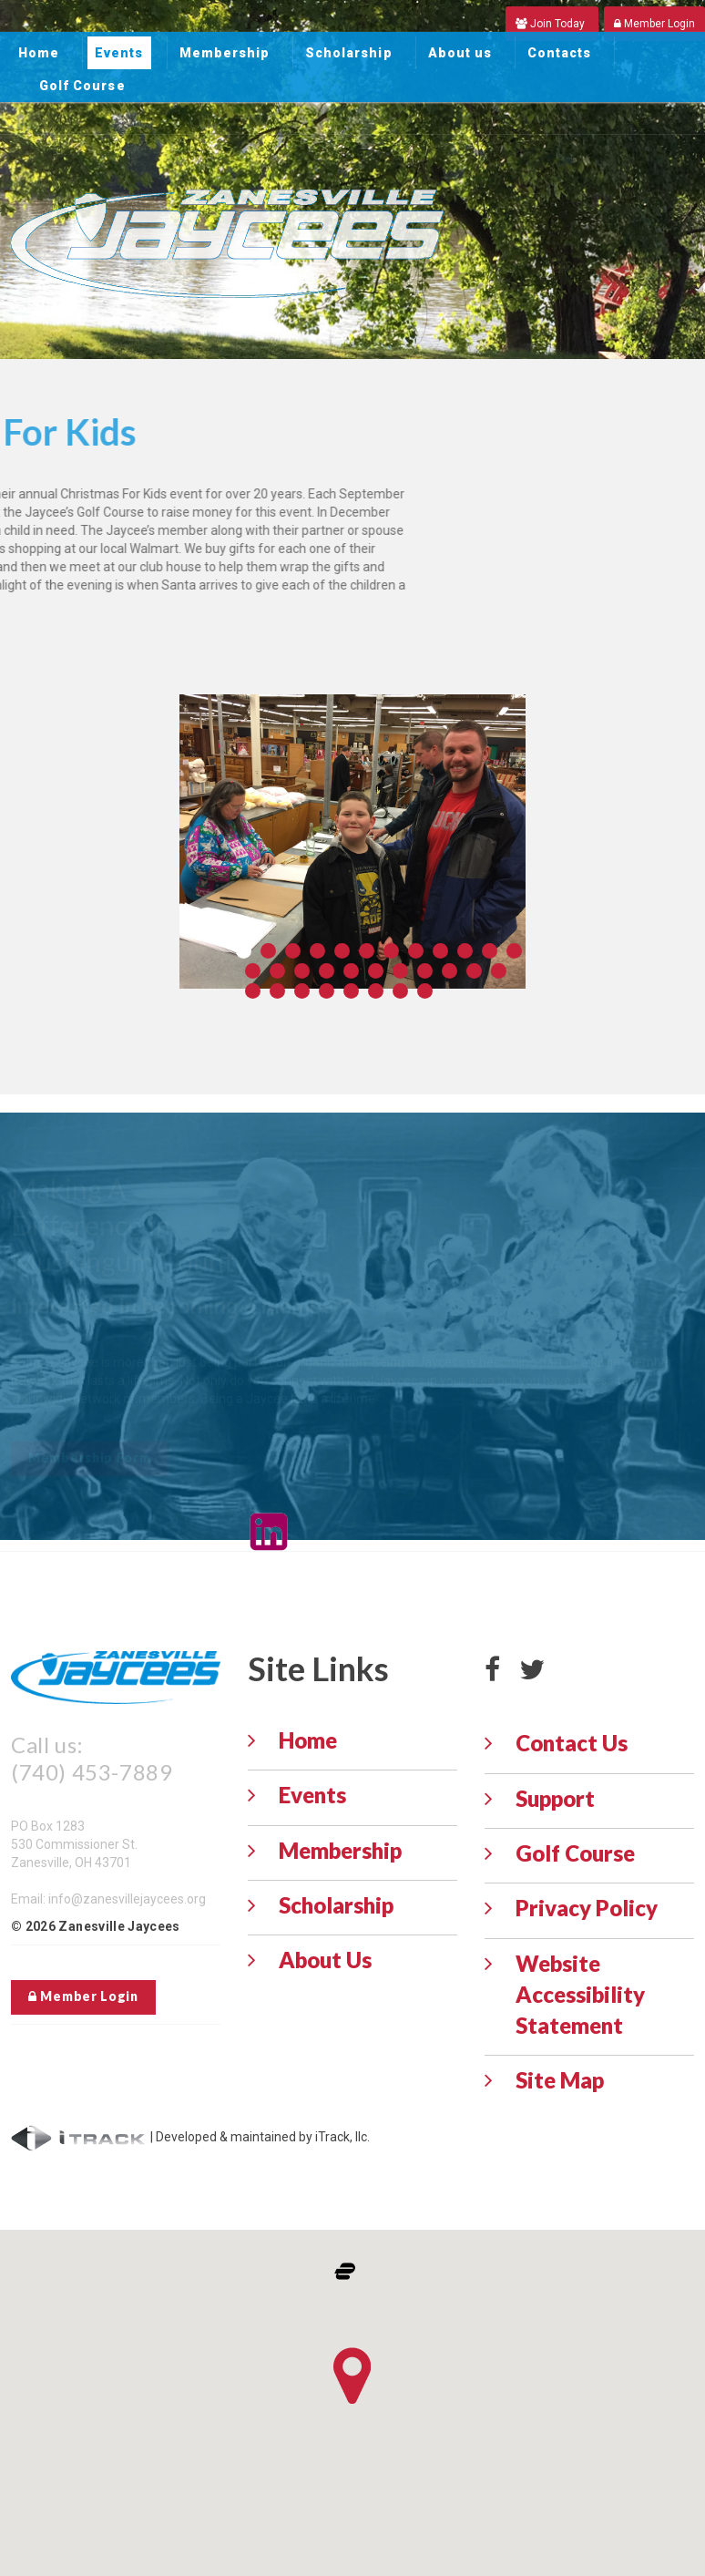 The width and height of the screenshot is (705, 2576). Describe the element at coordinates (344, 2271) in the screenshot. I see `open the ExpressVPN app` at that location.